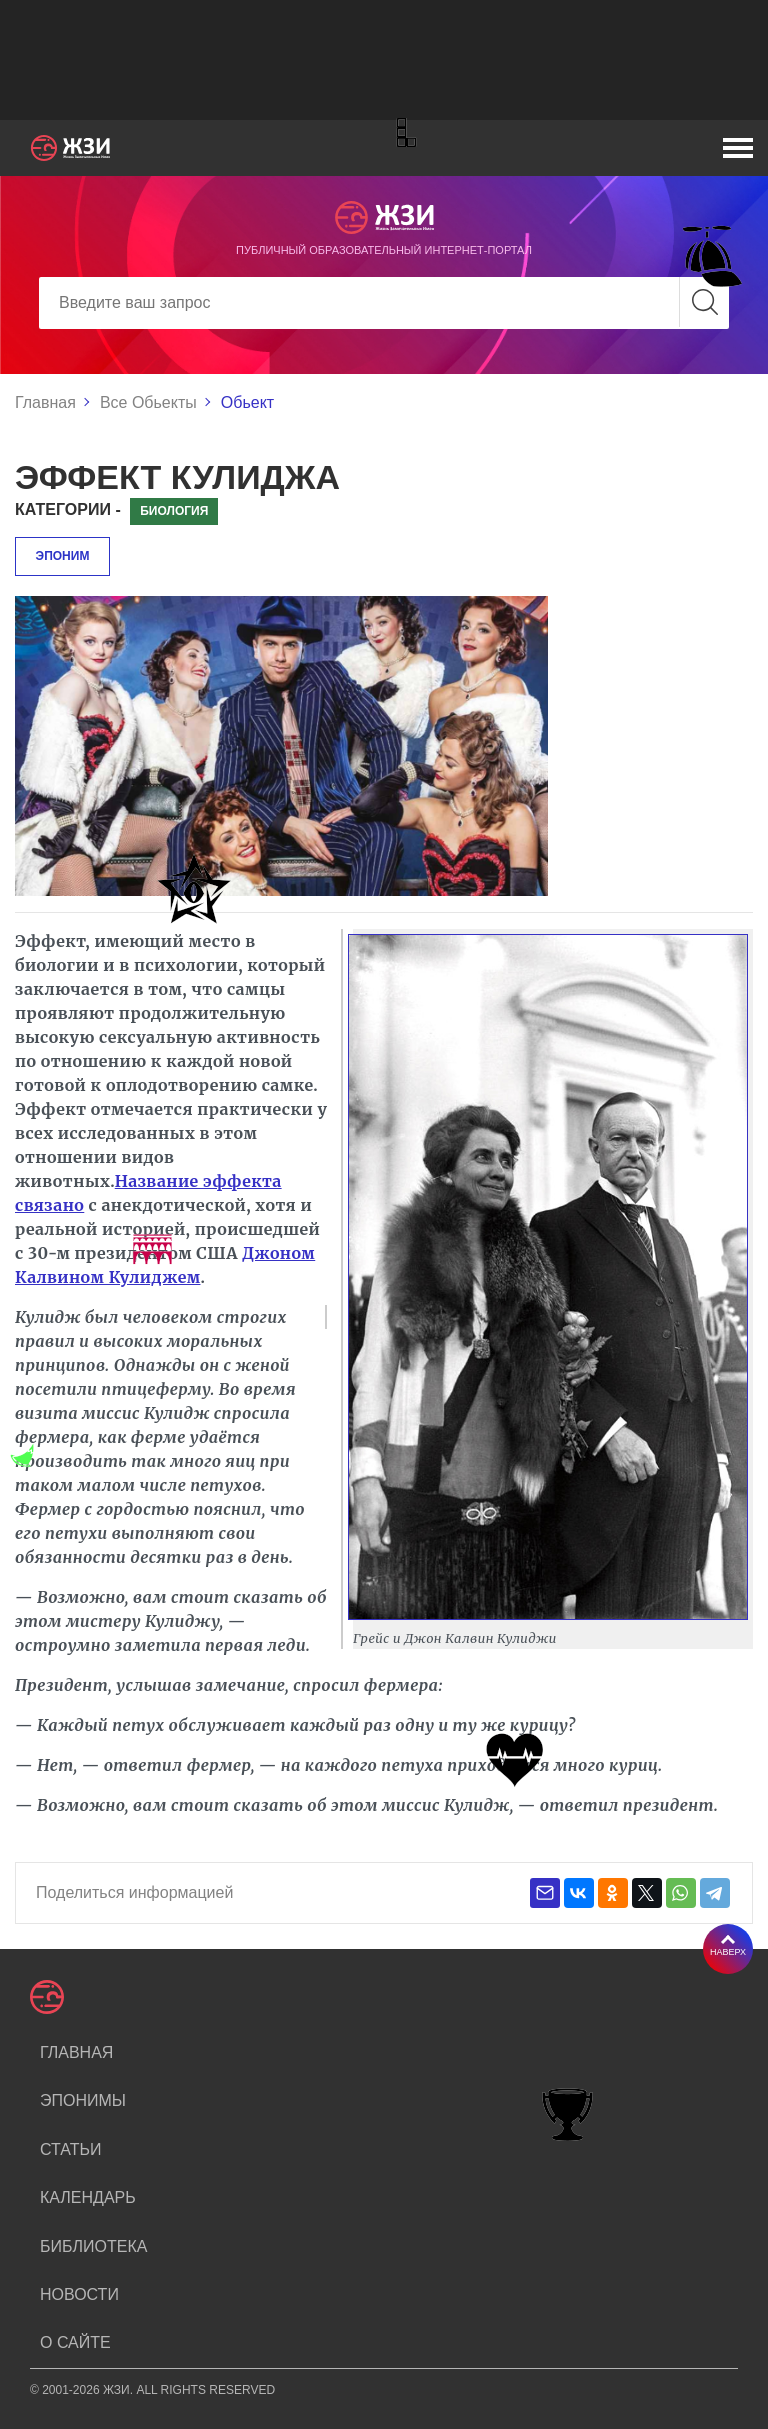 The width and height of the screenshot is (768, 2429). What do you see at coordinates (567, 2114) in the screenshot?
I see `view achievements or awards` at bounding box center [567, 2114].